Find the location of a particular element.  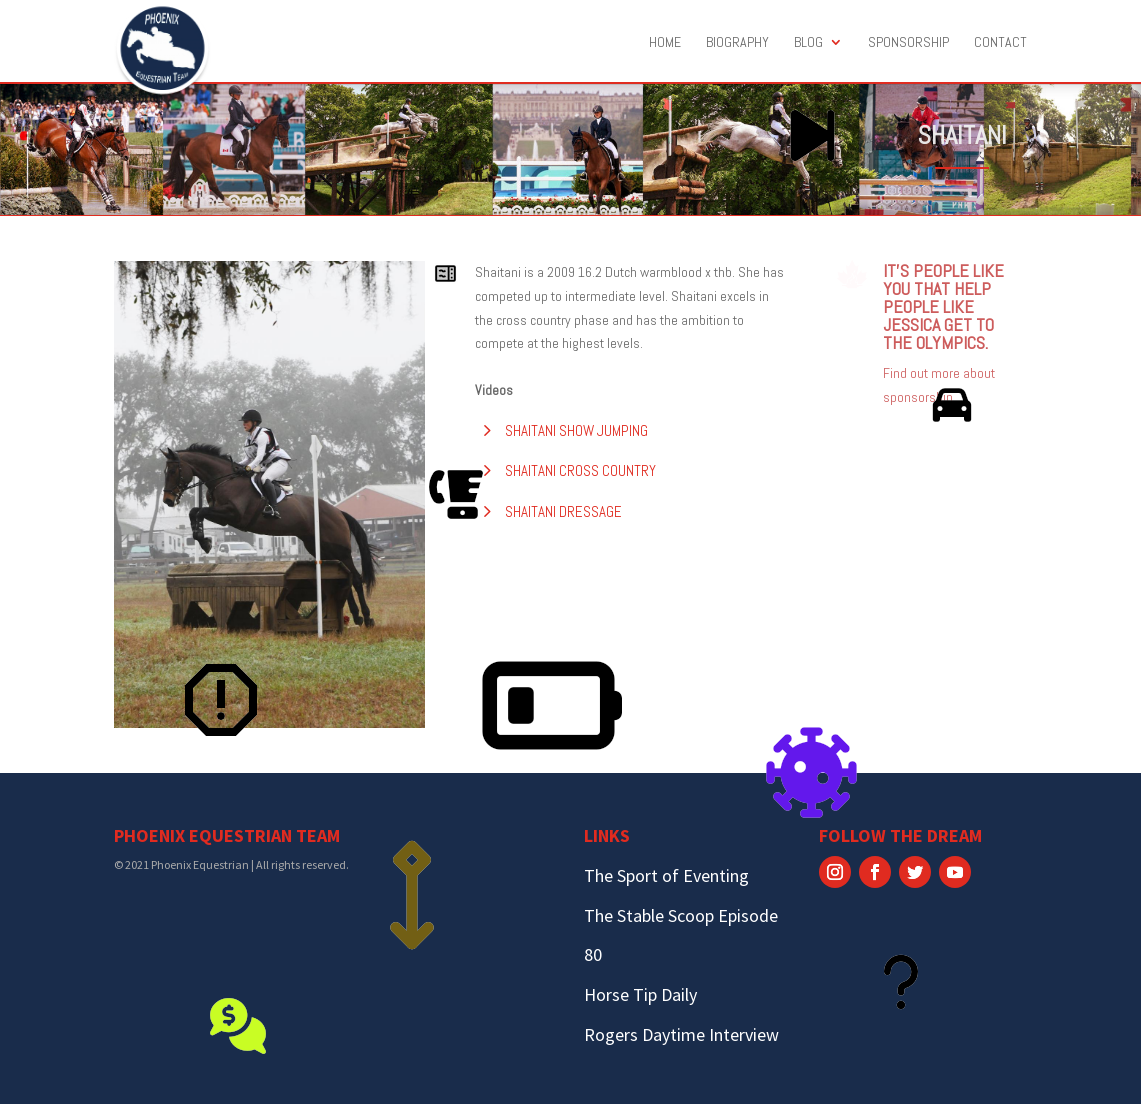

skip to the next track is located at coordinates (812, 135).